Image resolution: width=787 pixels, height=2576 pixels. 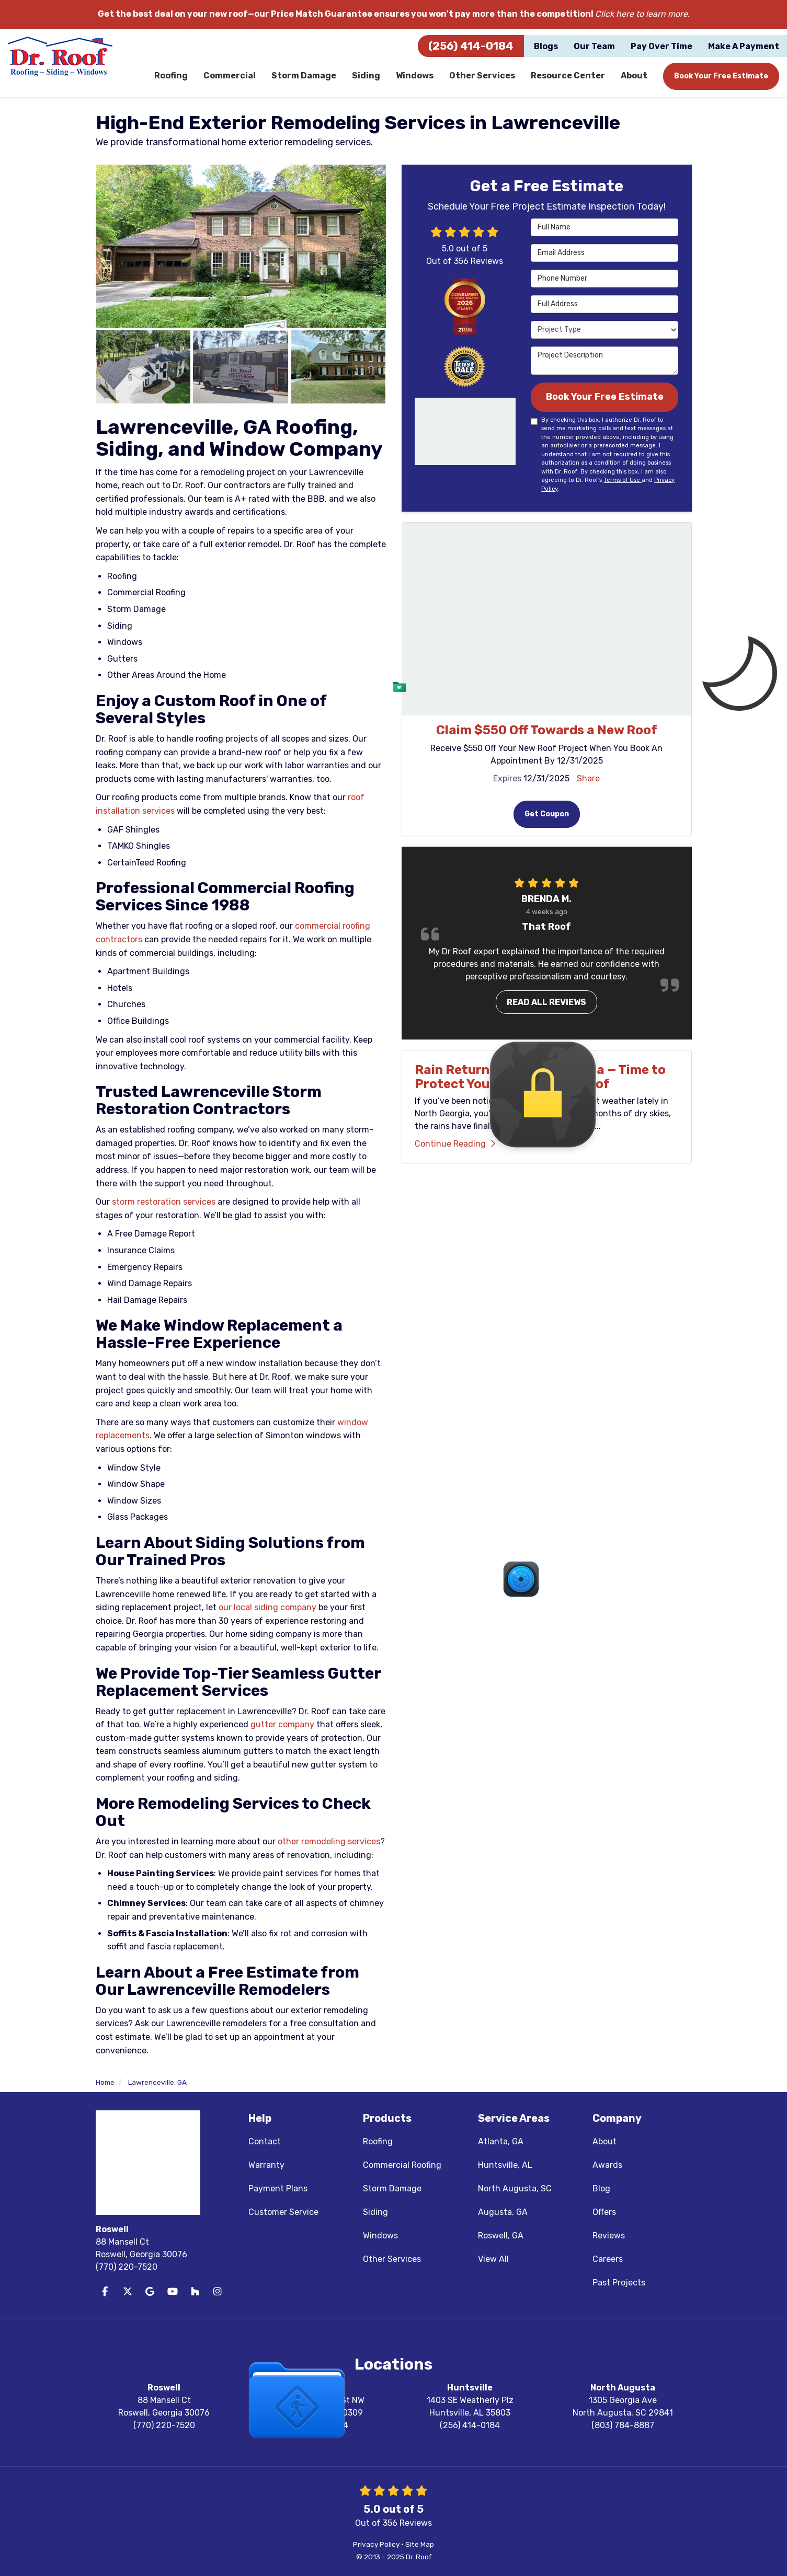 I want to click on open folder containing Spotify downloads, so click(x=400, y=687).